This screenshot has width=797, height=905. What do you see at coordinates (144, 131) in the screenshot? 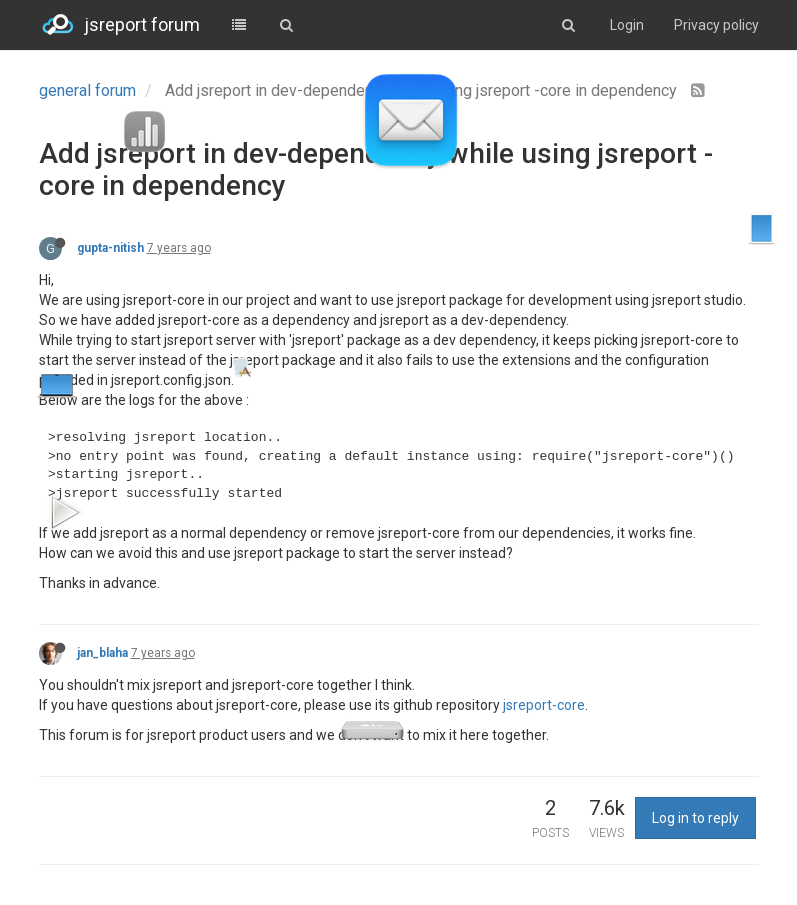
I see `open numbers spreadsheet app` at bounding box center [144, 131].